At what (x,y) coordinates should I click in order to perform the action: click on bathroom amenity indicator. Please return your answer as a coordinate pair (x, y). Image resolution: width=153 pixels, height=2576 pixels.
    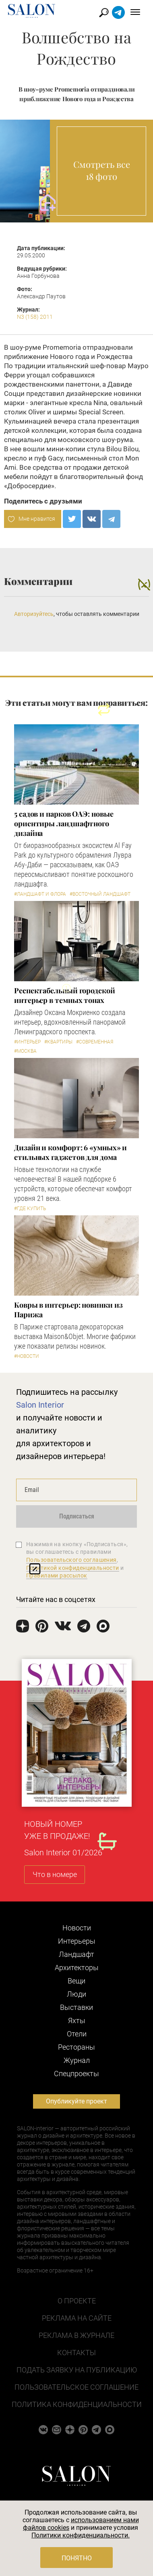
    Looking at the image, I should click on (107, 1841).